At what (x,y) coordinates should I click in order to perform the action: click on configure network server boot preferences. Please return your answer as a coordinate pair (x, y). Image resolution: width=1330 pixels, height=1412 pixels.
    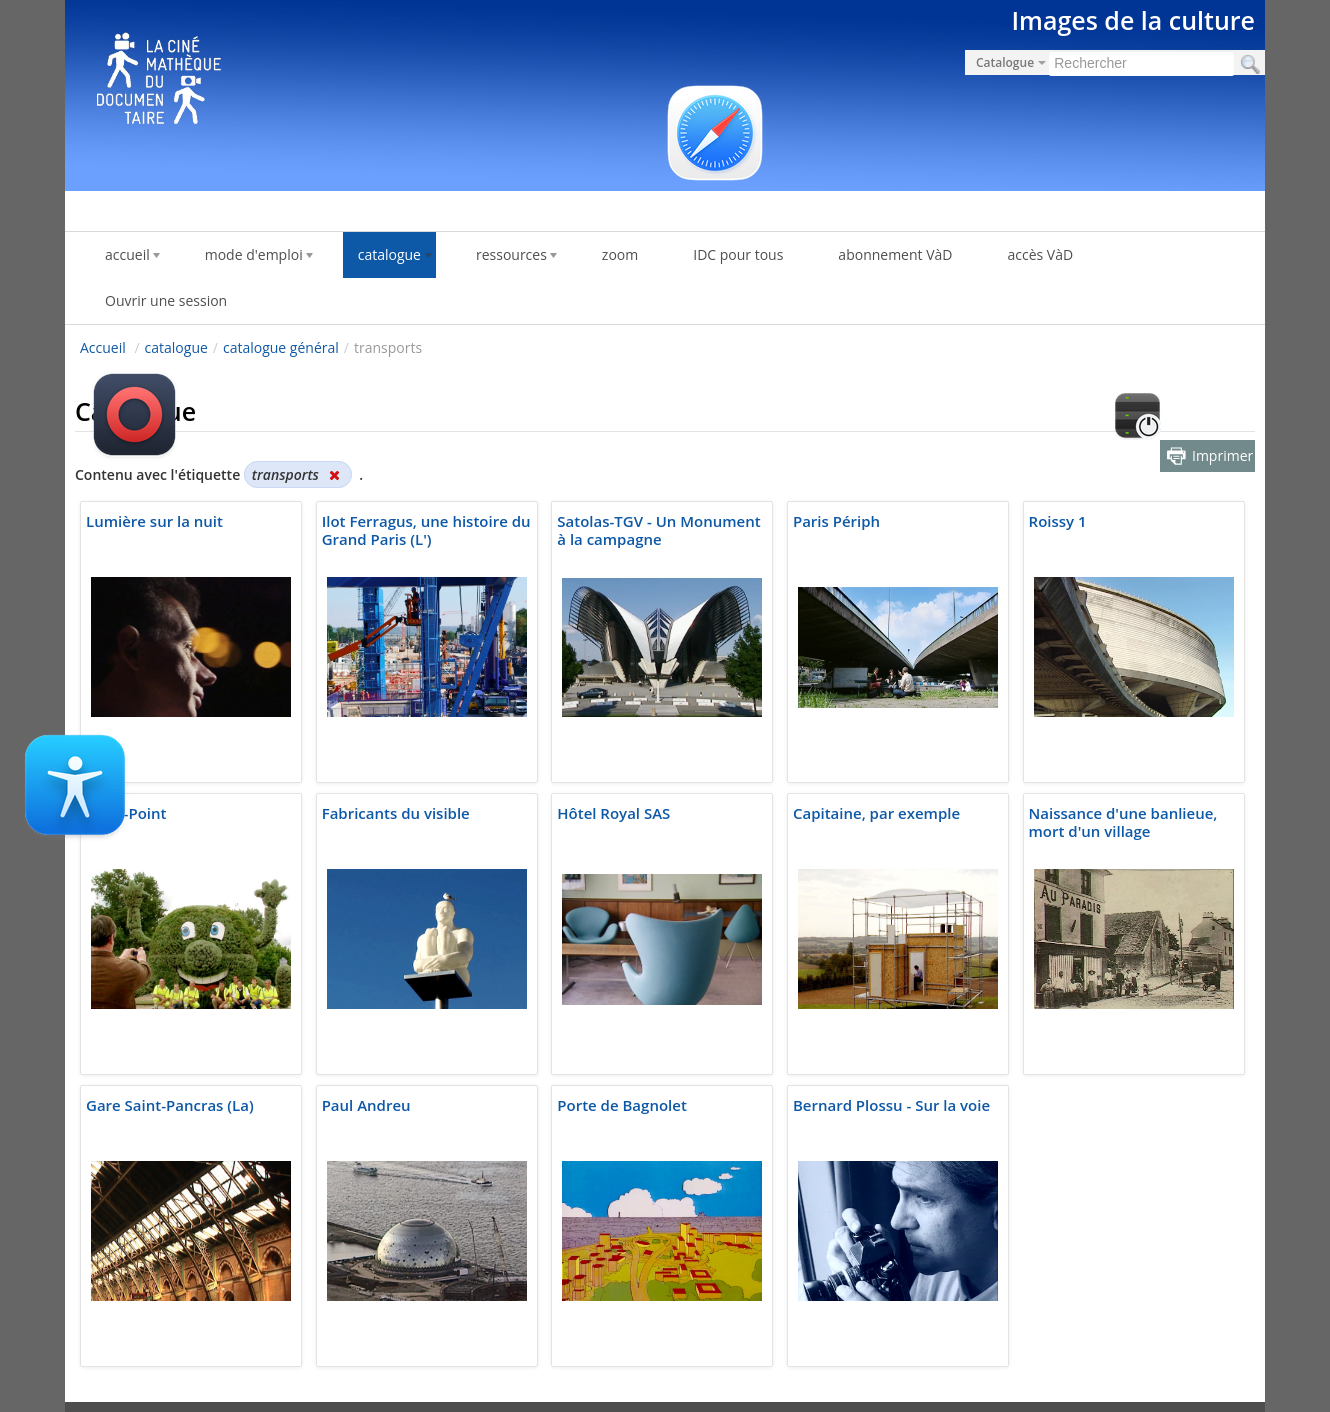
    Looking at the image, I should click on (1137, 415).